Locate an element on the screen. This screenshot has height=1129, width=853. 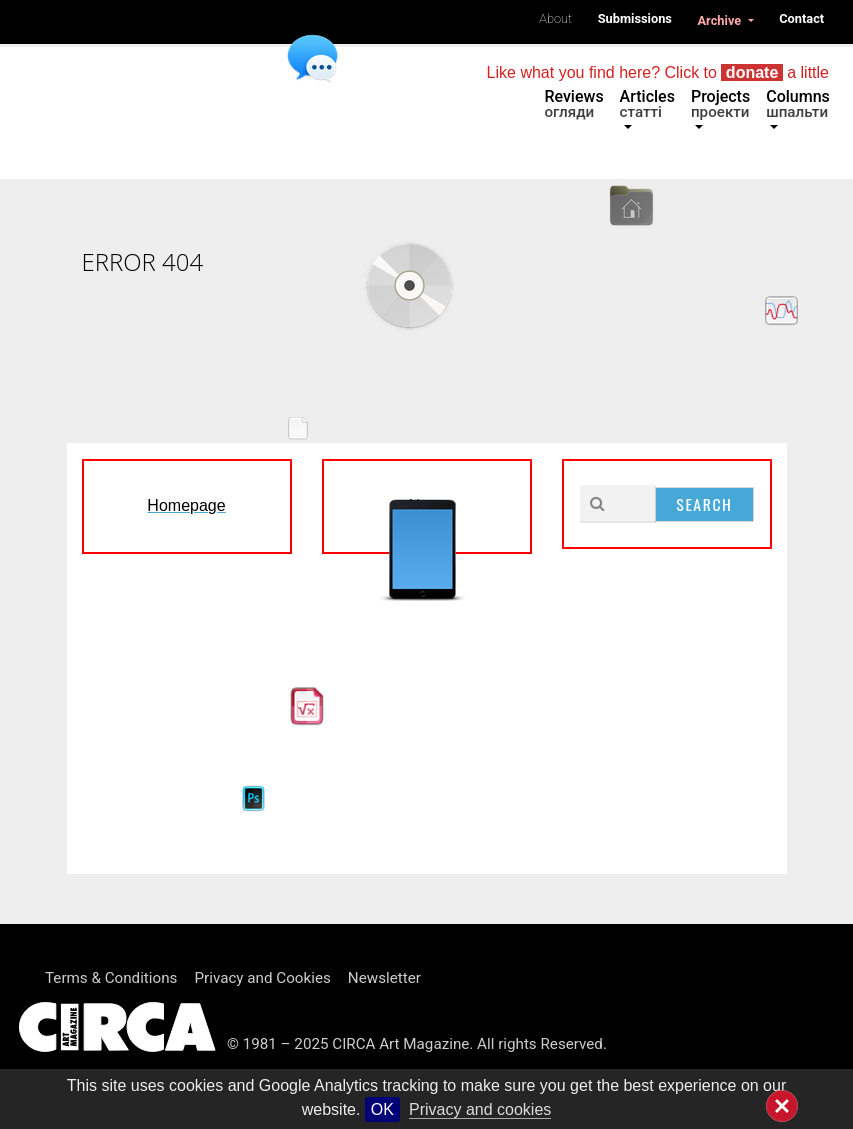
close or exit the application is located at coordinates (782, 1106).